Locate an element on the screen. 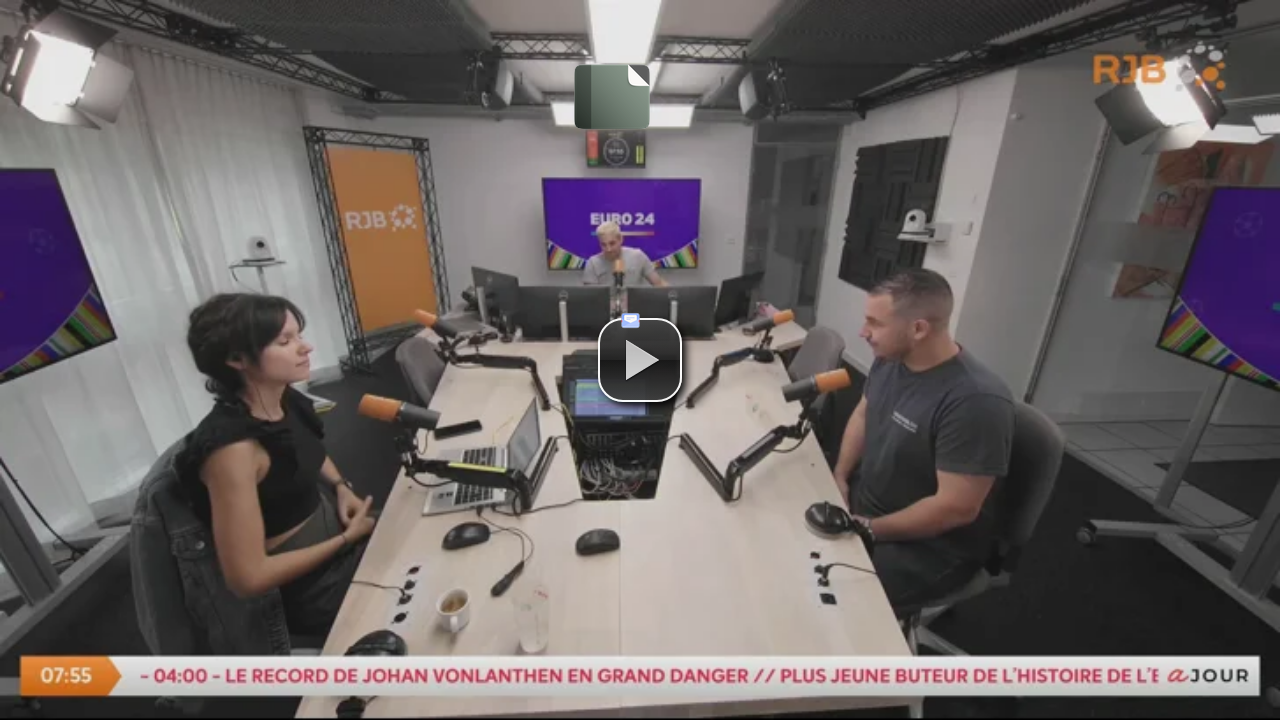 The width and height of the screenshot is (1280, 720). open the mail application is located at coordinates (630, 320).